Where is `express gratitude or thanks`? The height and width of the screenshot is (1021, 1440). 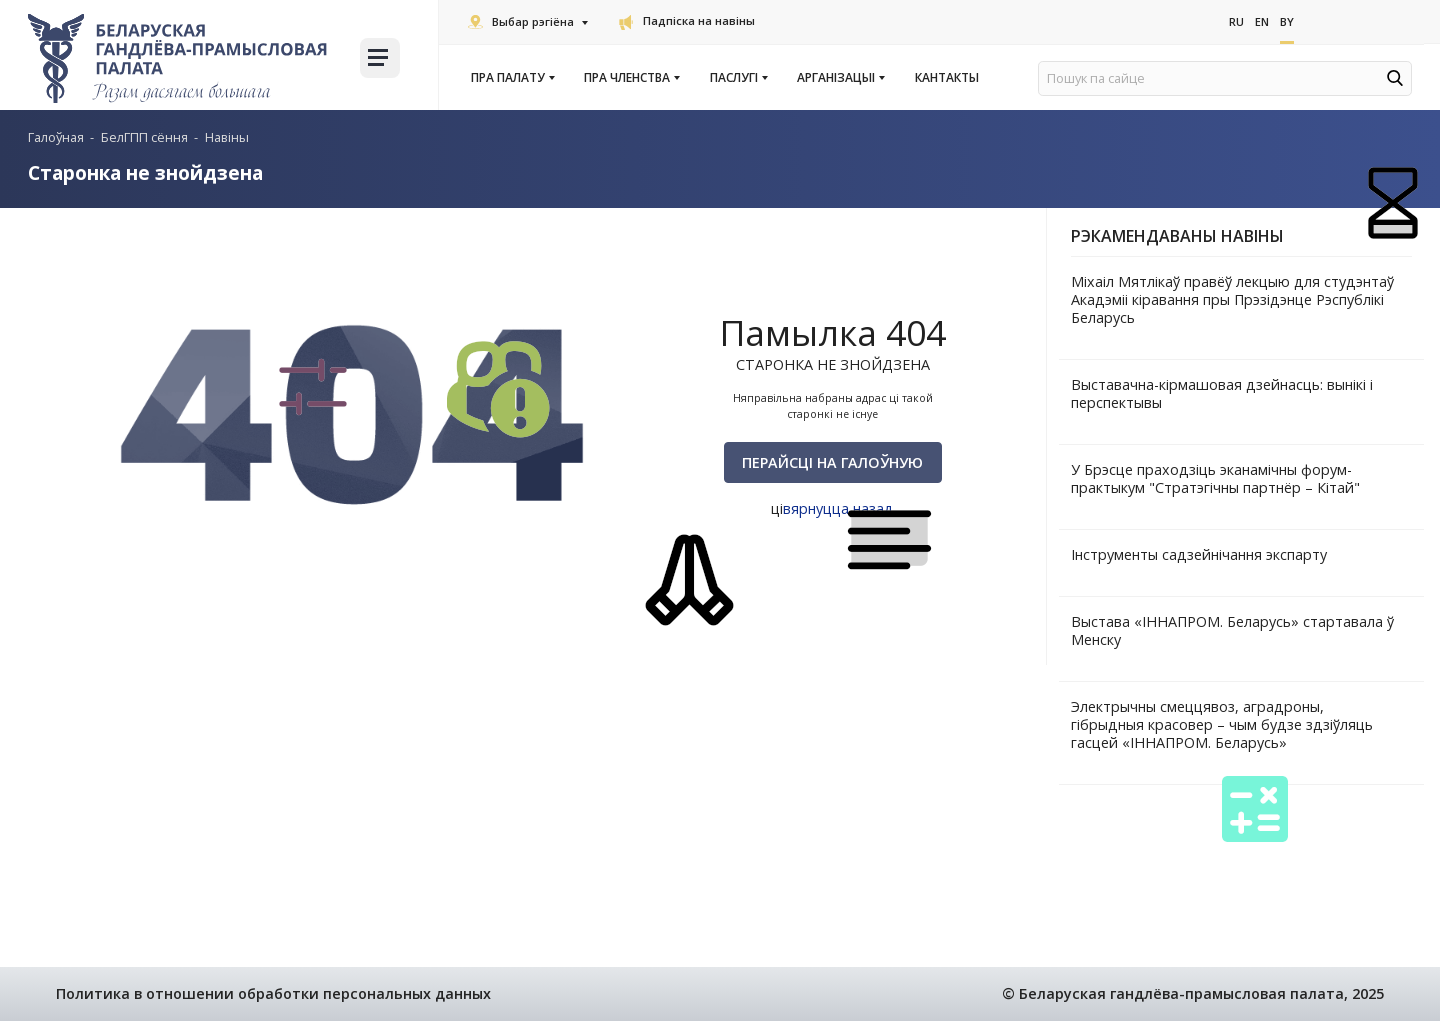
express gratitude or thanks is located at coordinates (689, 581).